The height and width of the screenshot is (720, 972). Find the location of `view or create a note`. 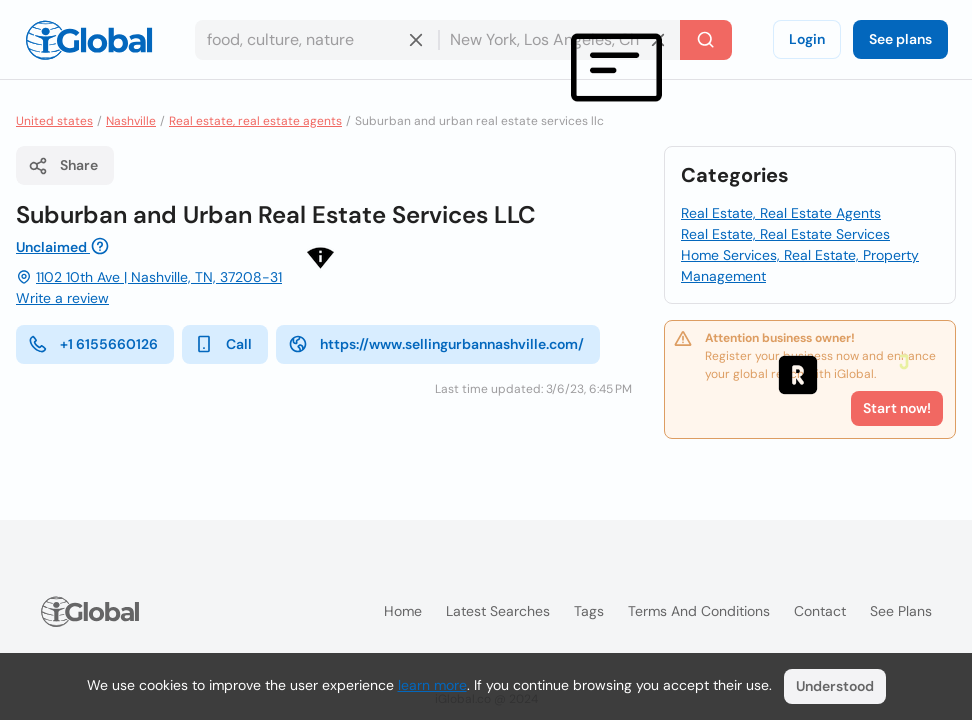

view or create a note is located at coordinates (616, 67).